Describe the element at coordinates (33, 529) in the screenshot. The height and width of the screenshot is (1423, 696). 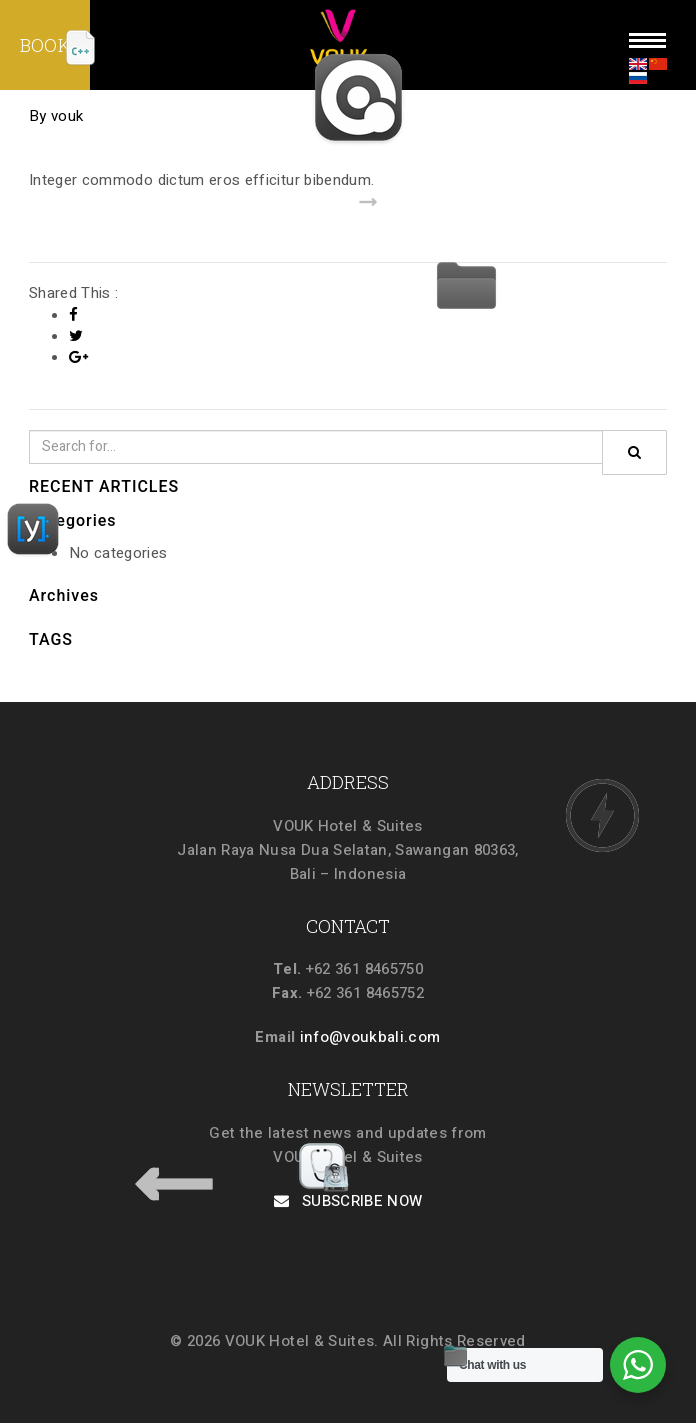
I see `launch ipython interactive python shell` at that location.